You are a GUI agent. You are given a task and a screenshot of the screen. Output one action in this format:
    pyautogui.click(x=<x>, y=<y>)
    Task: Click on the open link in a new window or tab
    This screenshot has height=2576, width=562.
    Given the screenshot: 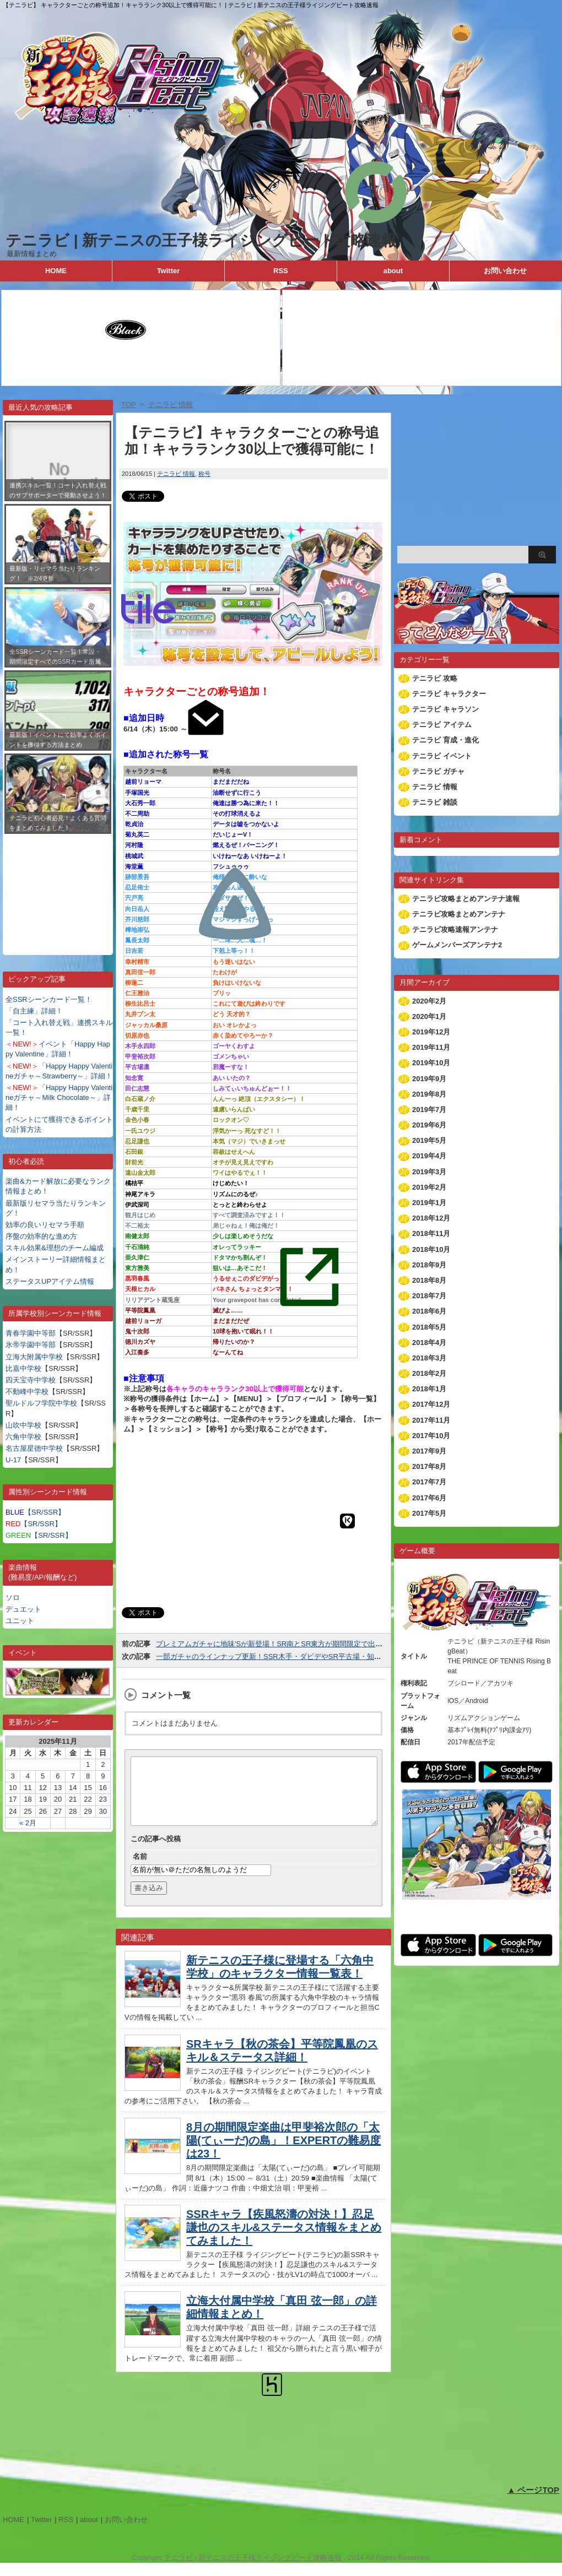 What is the action you would take?
    pyautogui.click(x=309, y=1277)
    